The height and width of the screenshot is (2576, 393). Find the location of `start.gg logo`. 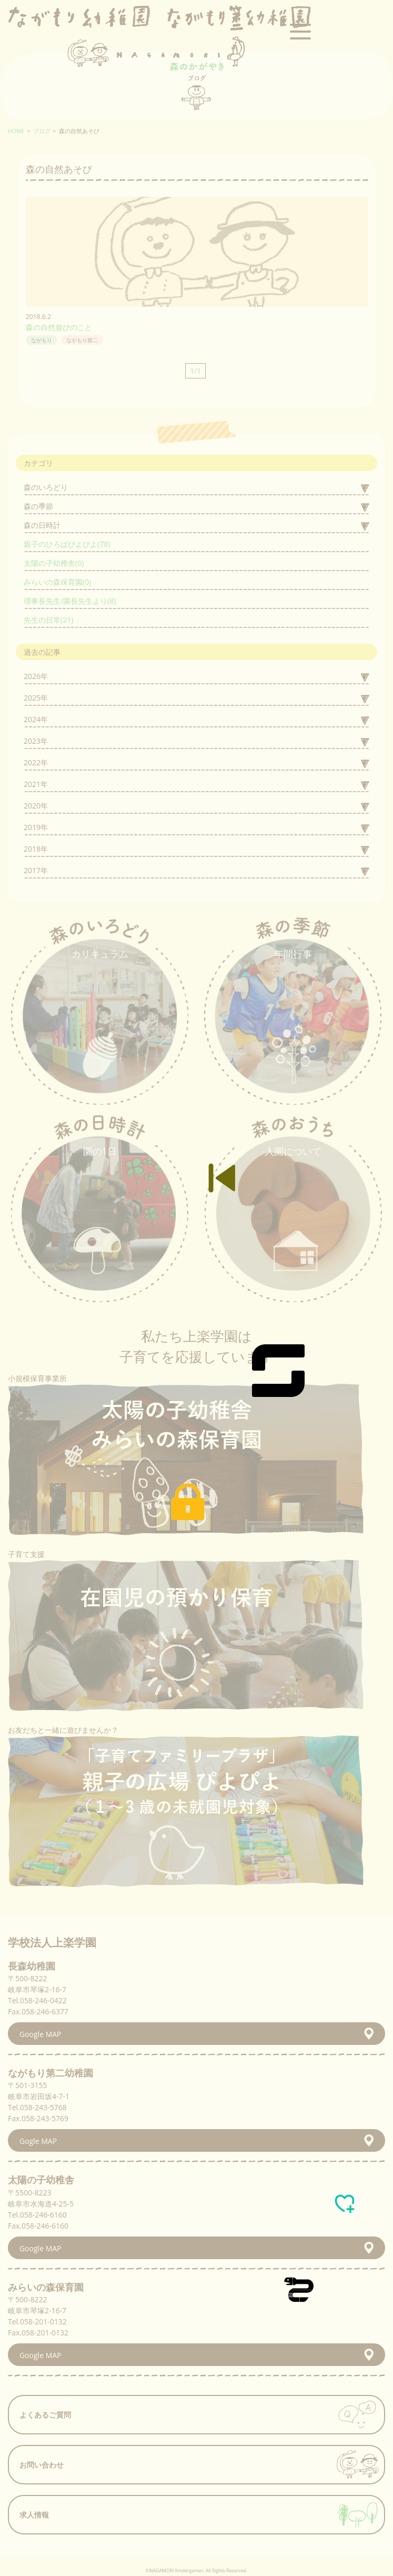

start.gg logo is located at coordinates (278, 1371).